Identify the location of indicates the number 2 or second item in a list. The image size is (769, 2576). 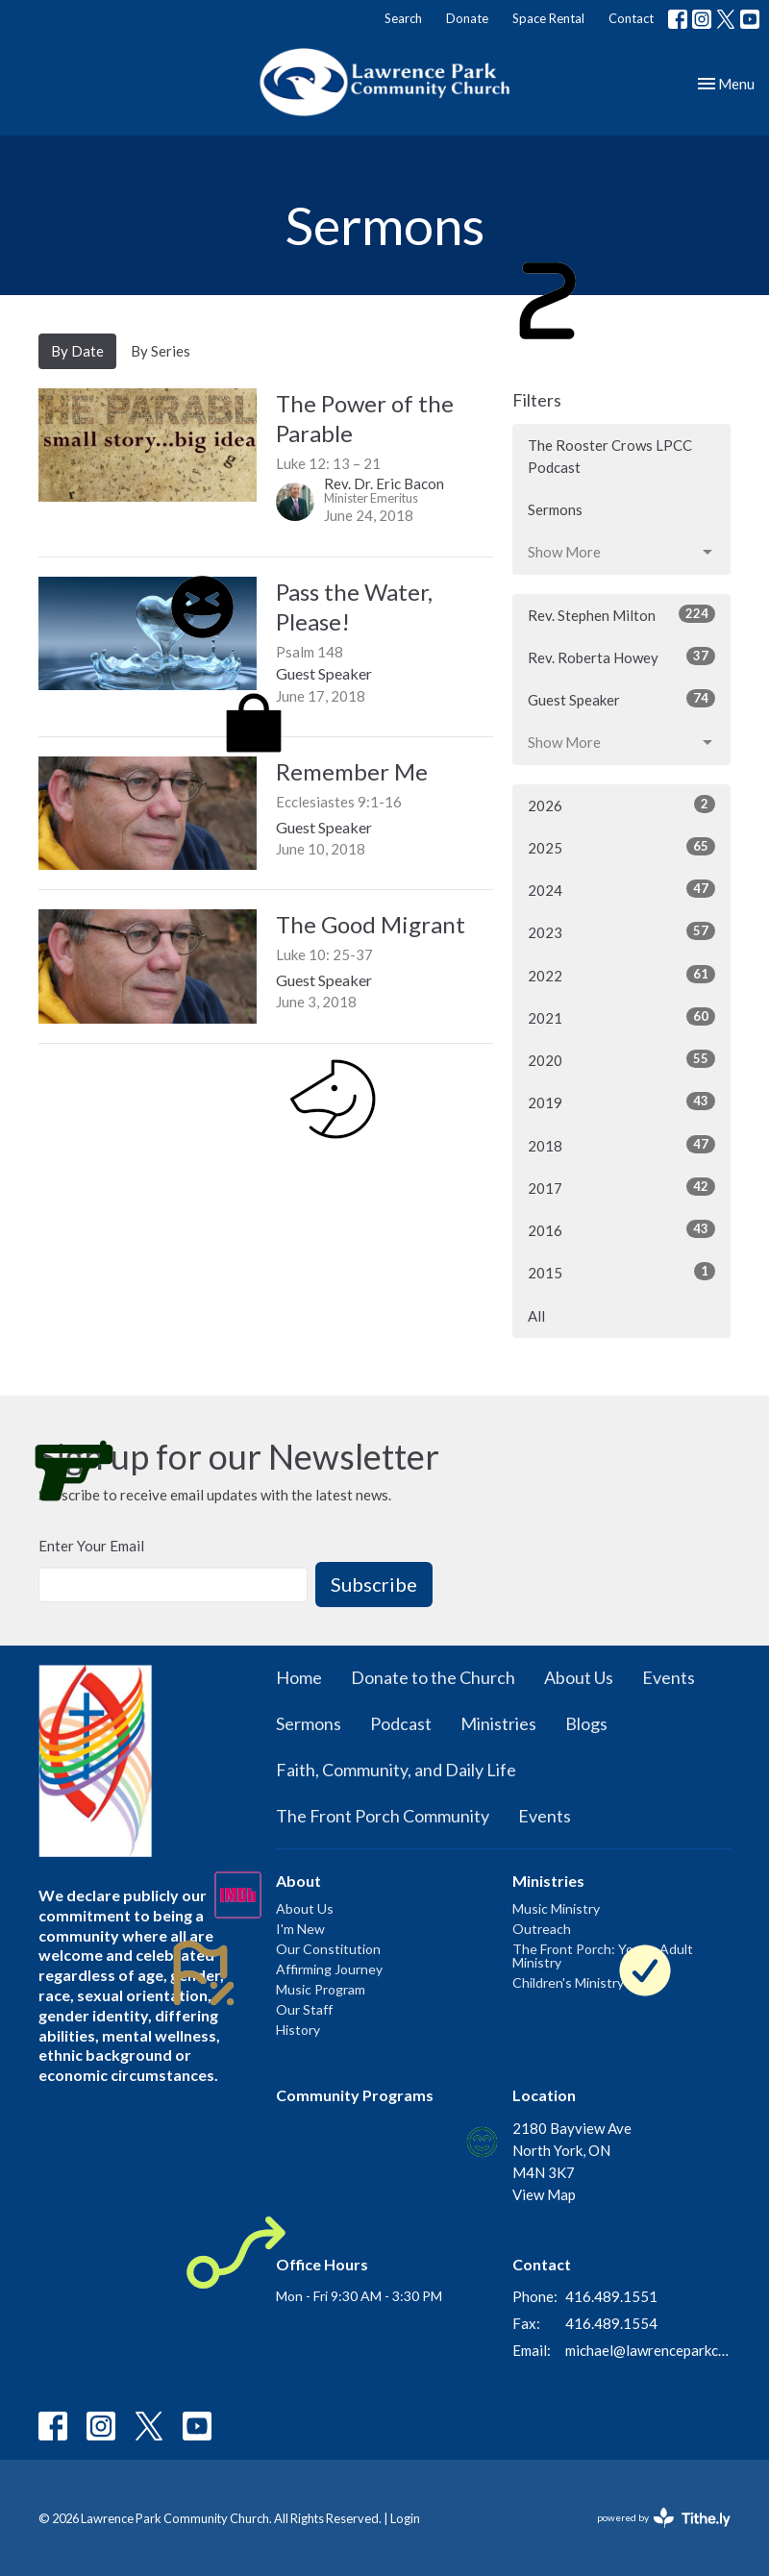
(547, 301).